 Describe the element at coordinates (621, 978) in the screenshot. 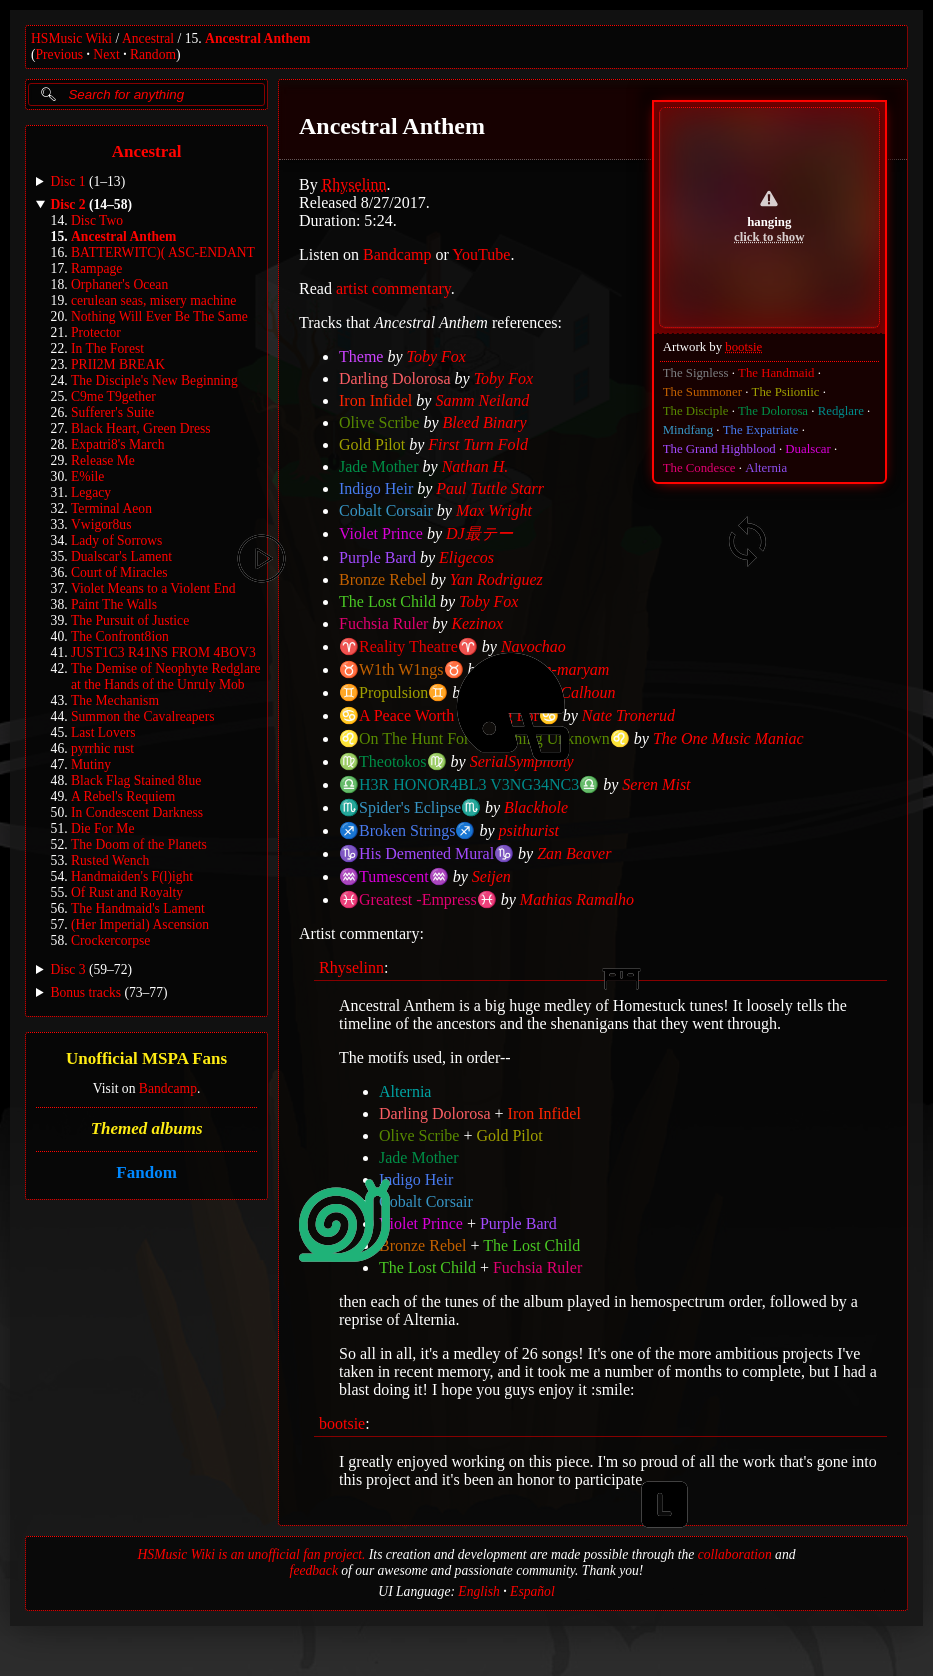

I see `access workspace or desk settings` at that location.